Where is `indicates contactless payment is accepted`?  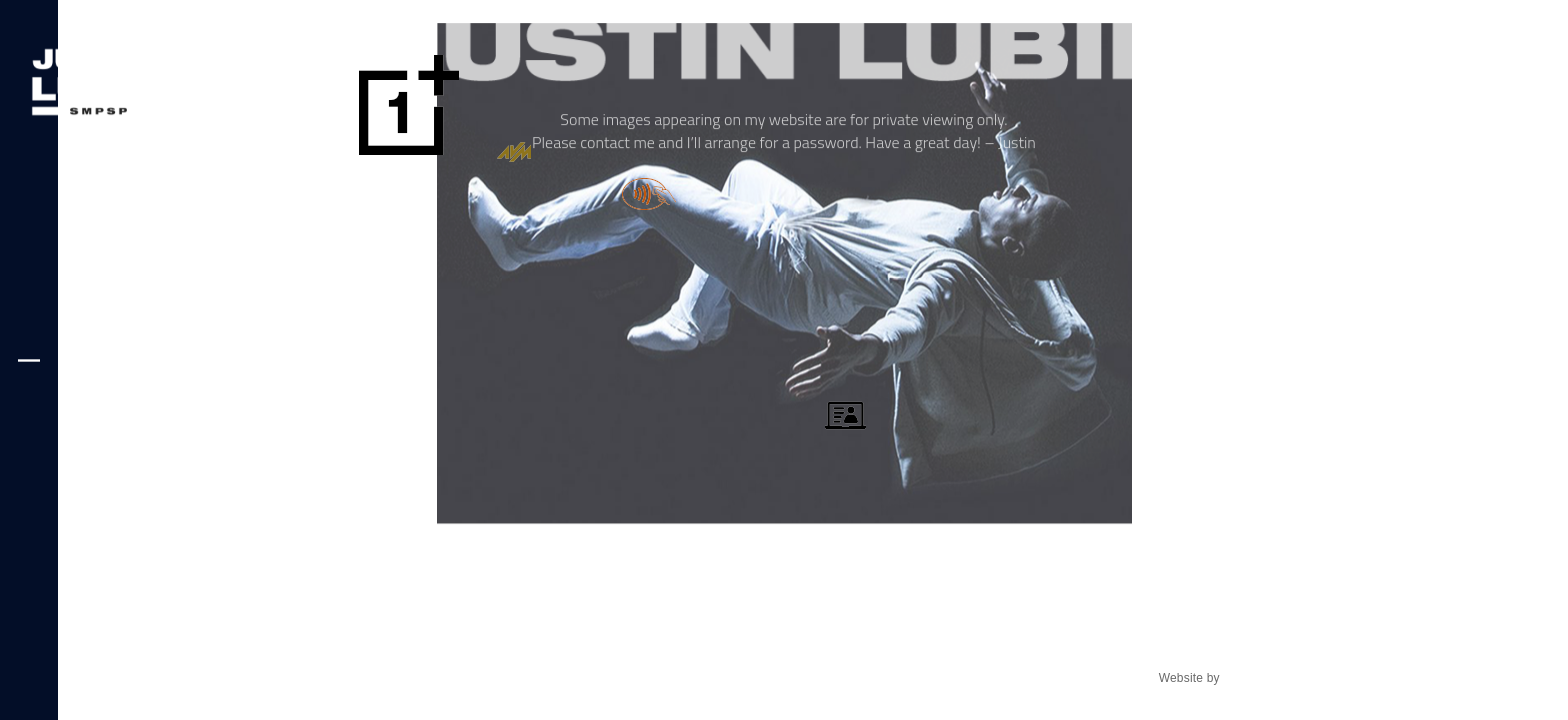
indicates contactless payment is accepted is located at coordinates (649, 194).